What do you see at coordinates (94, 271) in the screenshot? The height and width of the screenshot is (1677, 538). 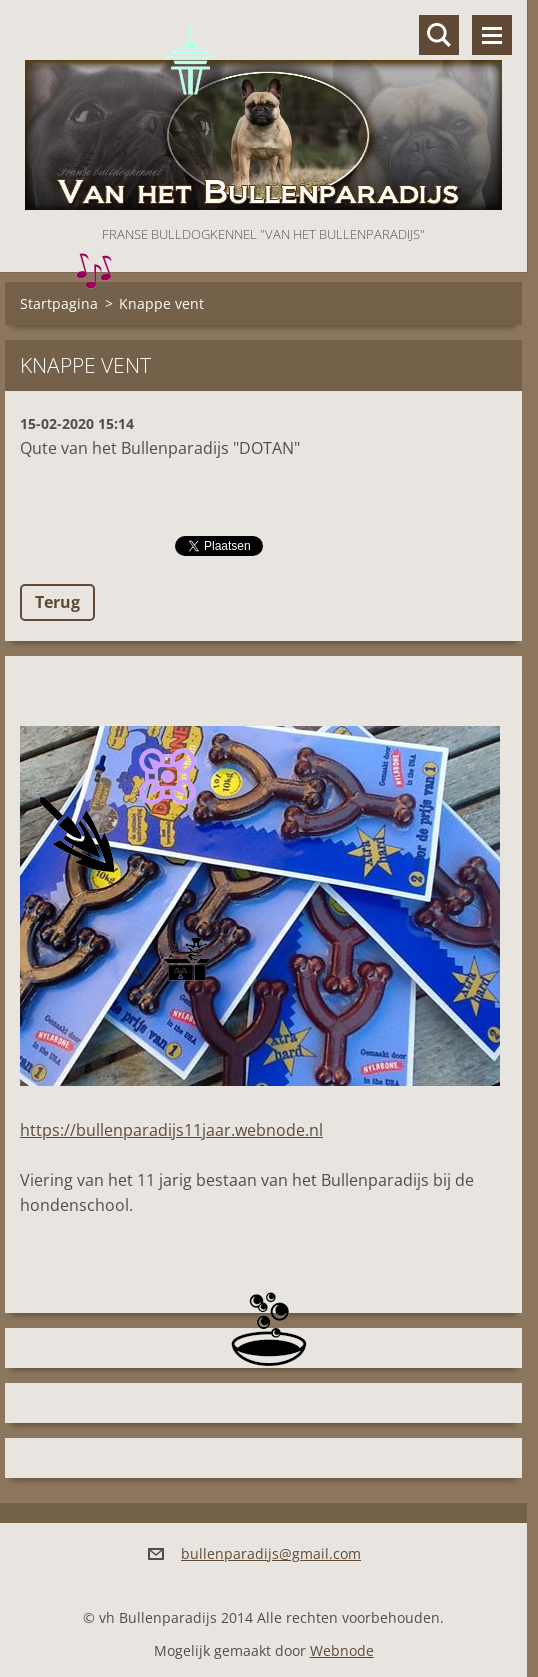 I see `access music or audio player` at bounding box center [94, 271].